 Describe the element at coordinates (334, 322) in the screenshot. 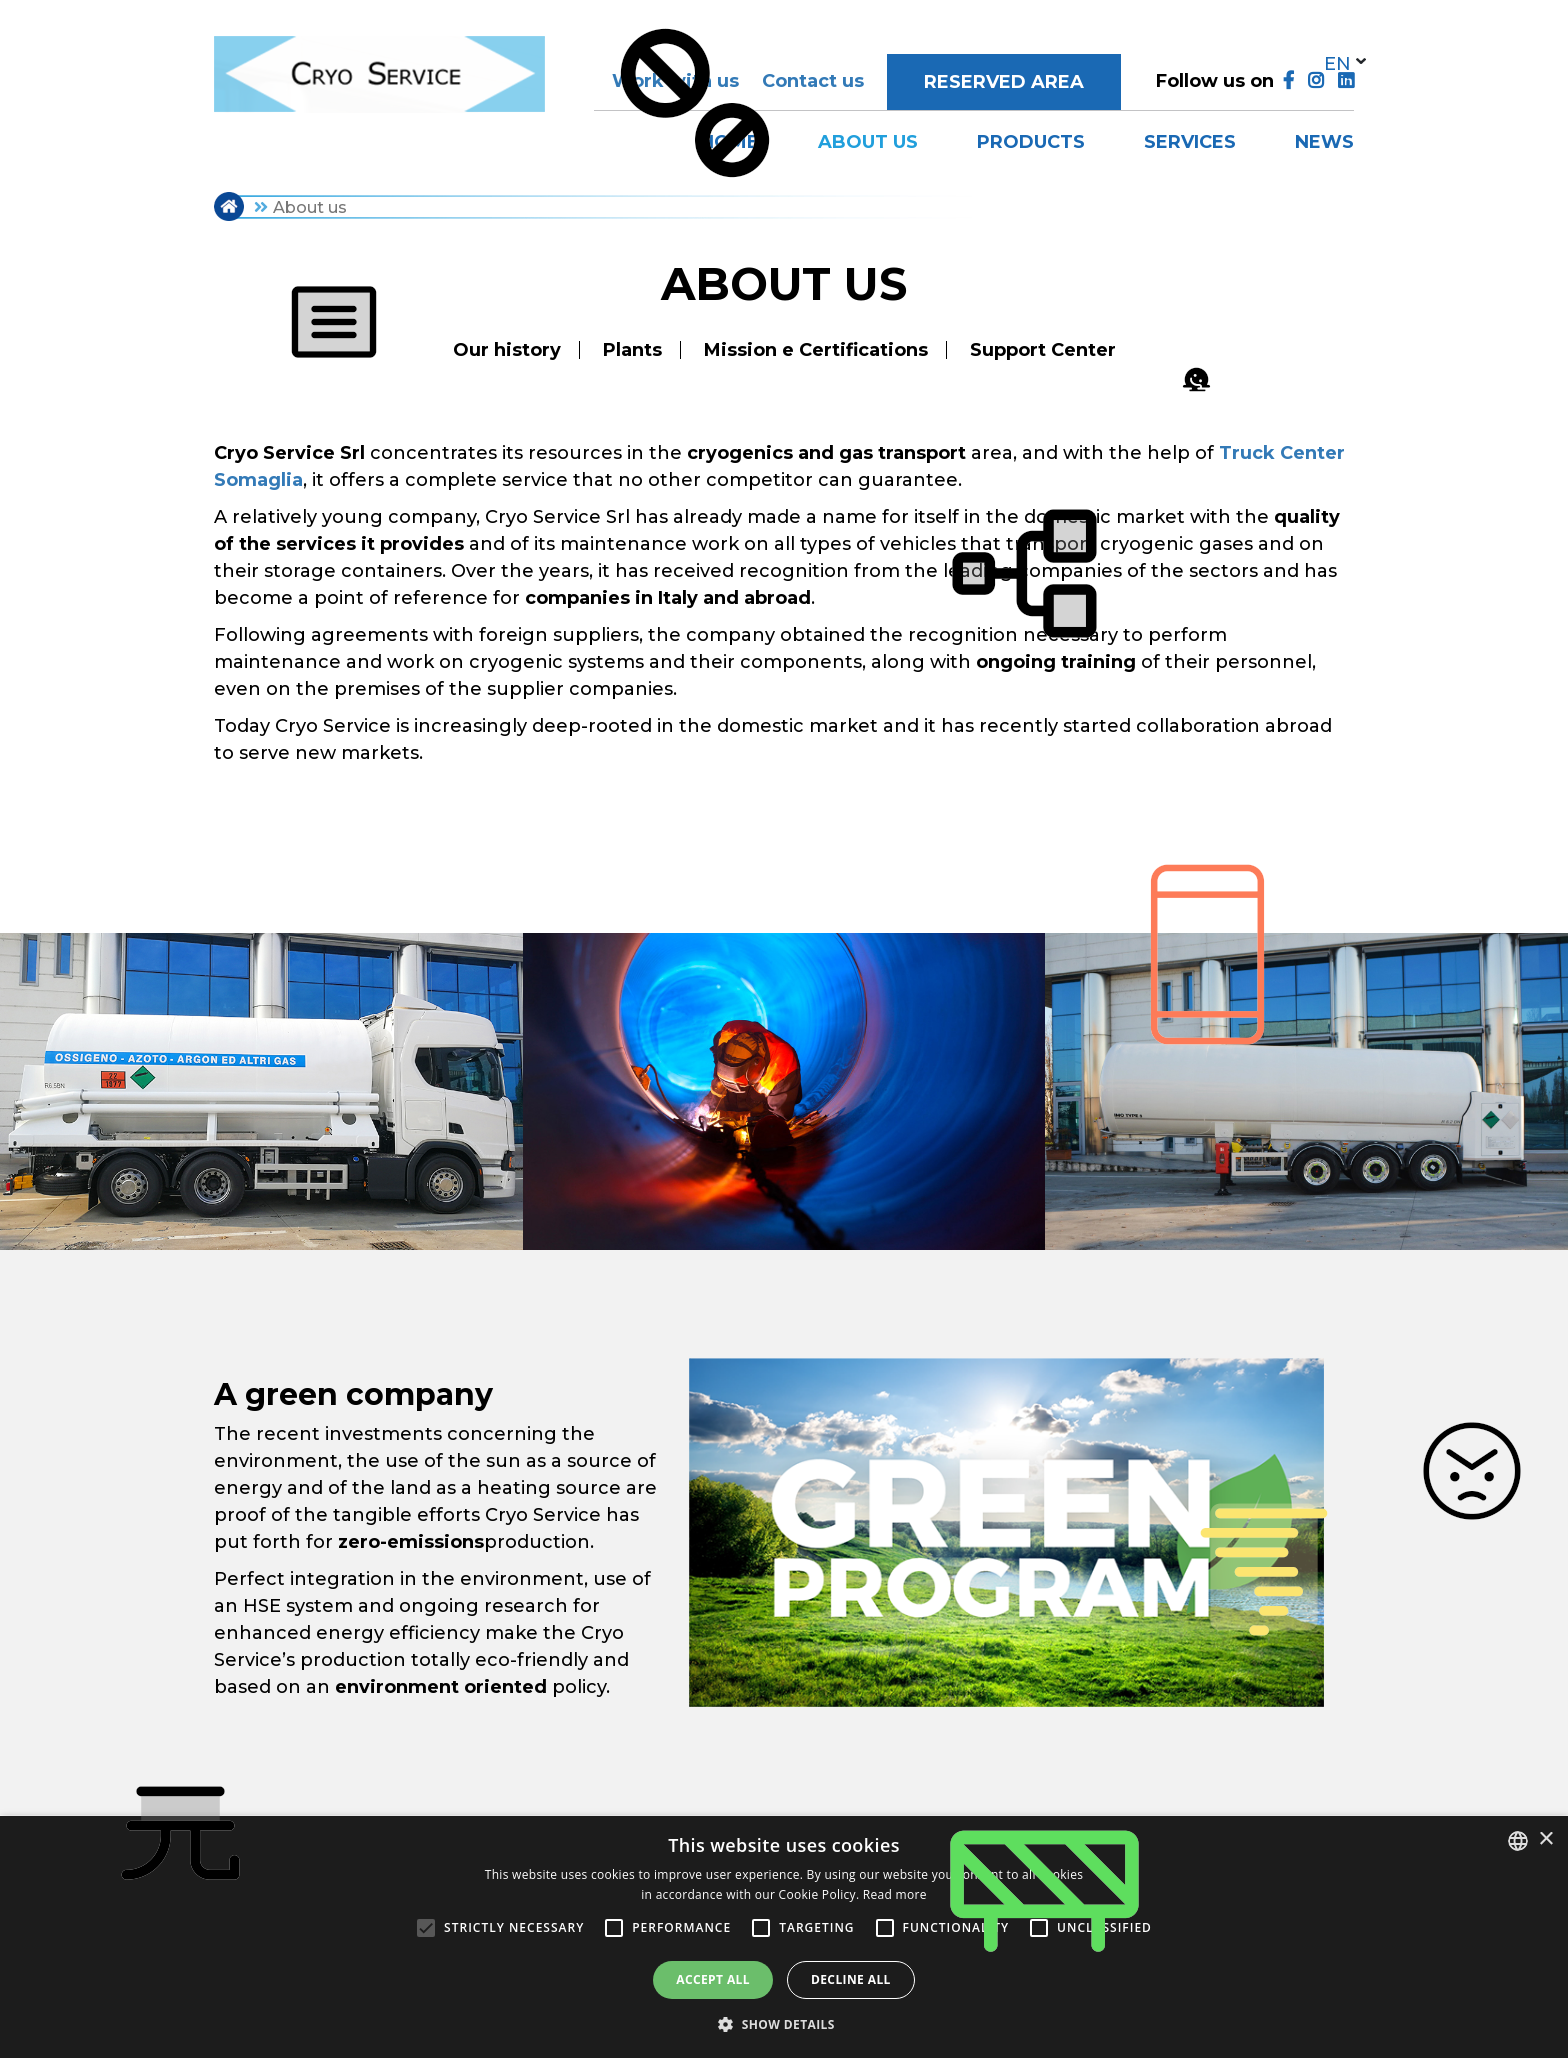

I see `view article or document content` at that location.